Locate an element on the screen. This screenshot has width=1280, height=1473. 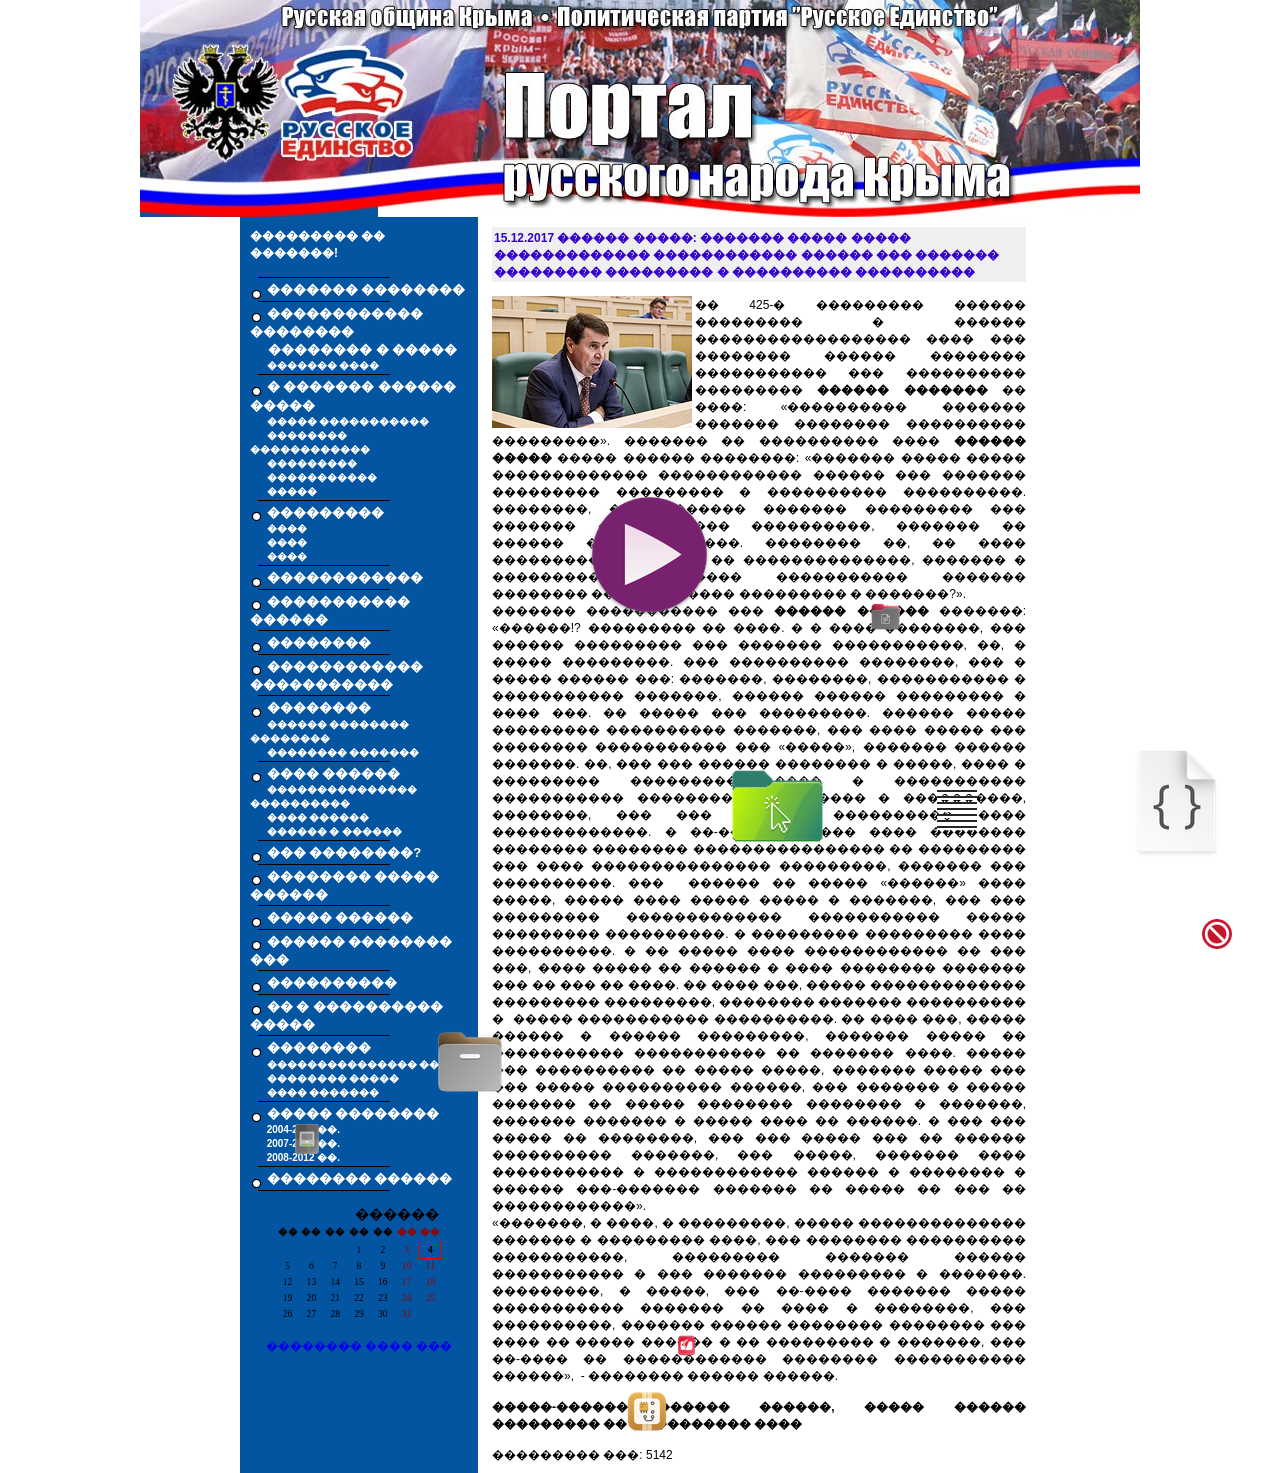
a sega genesis 32x rom file is located at coordinates (307, 1139).